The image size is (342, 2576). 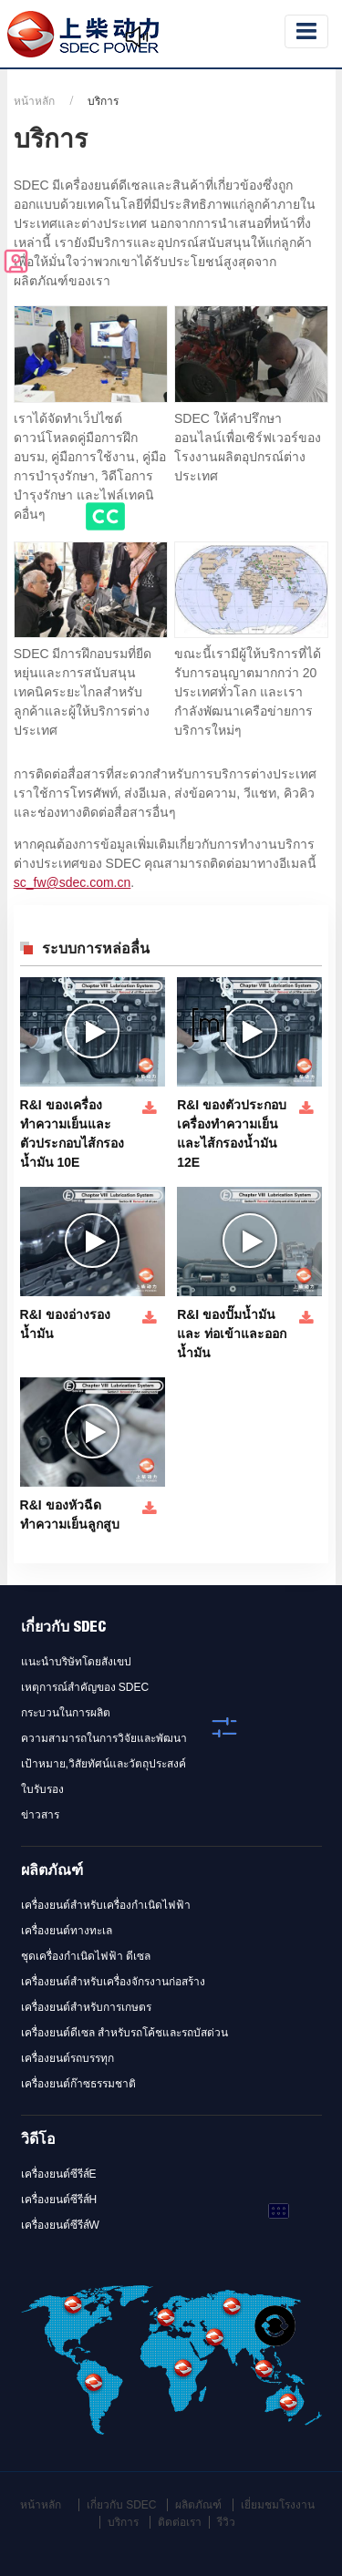 What do you see at coordinates (16, 261) in the screenshot?
I see `view user profile` at bounding box center [16, 261].